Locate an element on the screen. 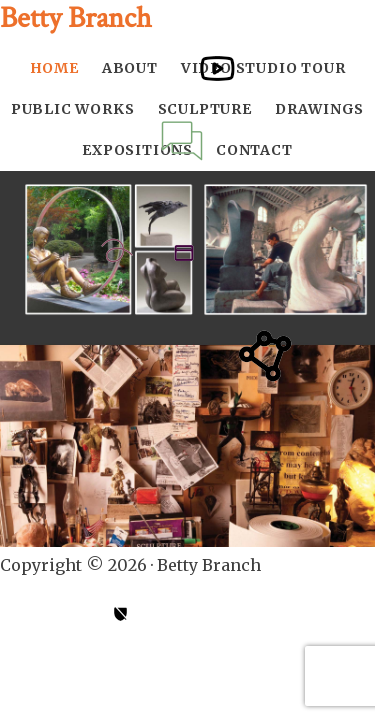 The width and height of the screenshot is (375, 720). open your conversations is located at coordinates (182, 140).